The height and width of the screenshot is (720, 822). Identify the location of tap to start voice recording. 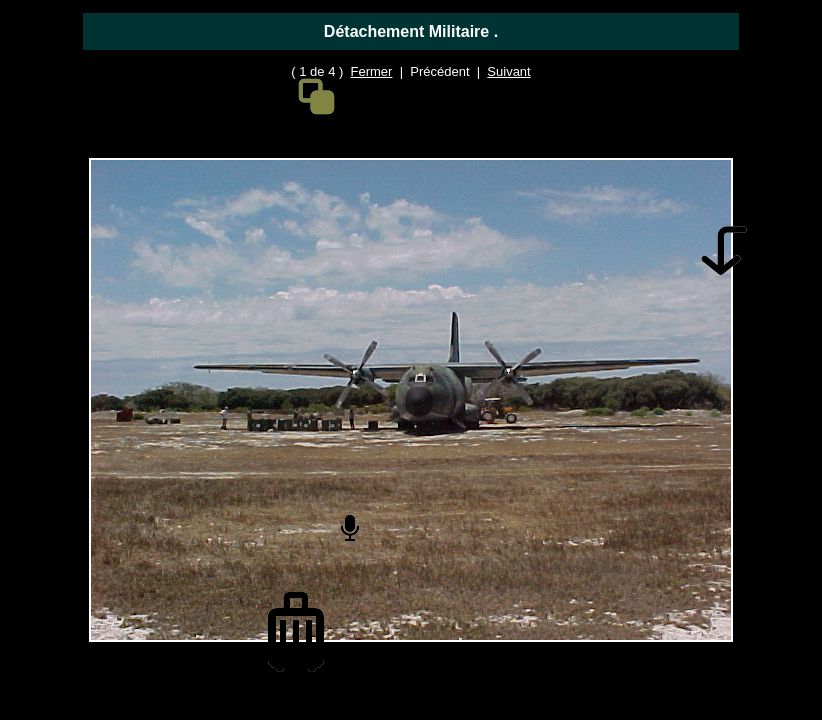
(350, 528).